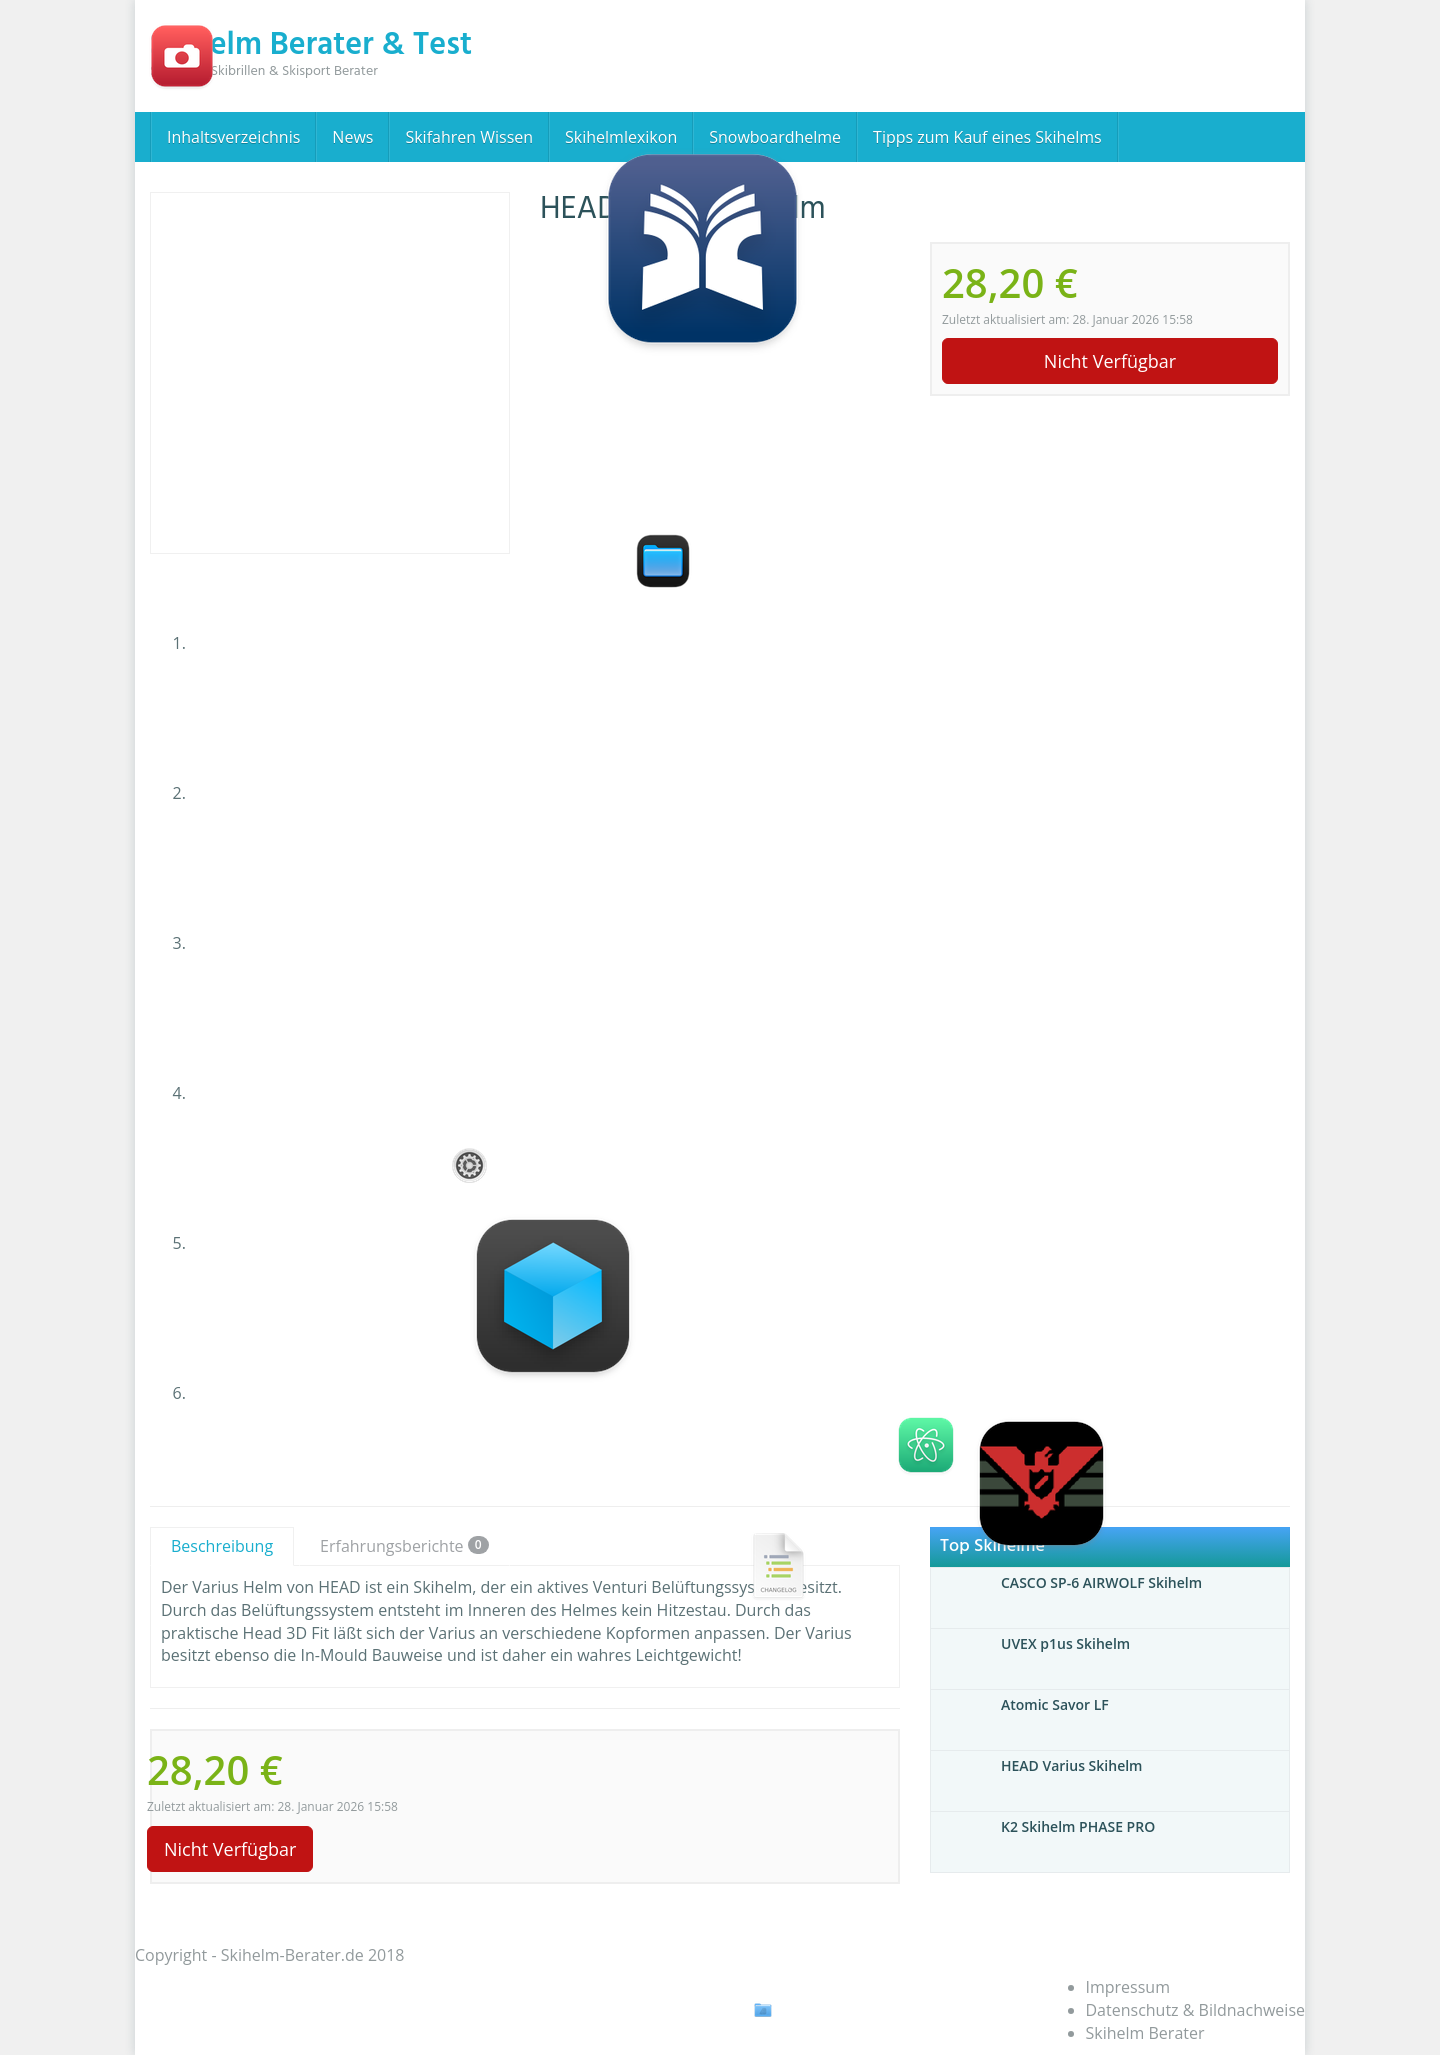  I want to click on open Affinity Designer project files folder, so click(763, 2010).